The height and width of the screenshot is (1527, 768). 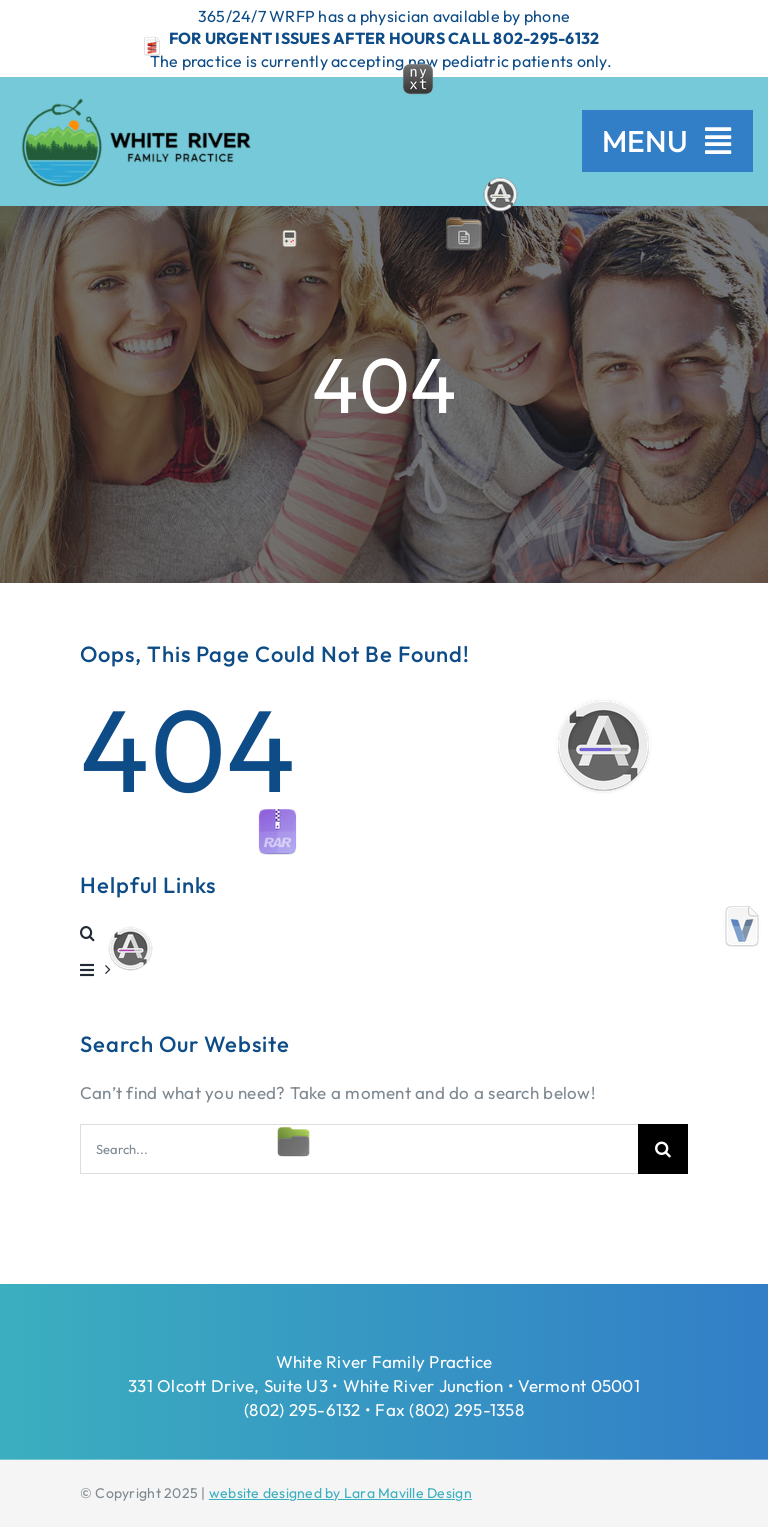 I want to click on open the software updater application, so click(x=500, y=194).